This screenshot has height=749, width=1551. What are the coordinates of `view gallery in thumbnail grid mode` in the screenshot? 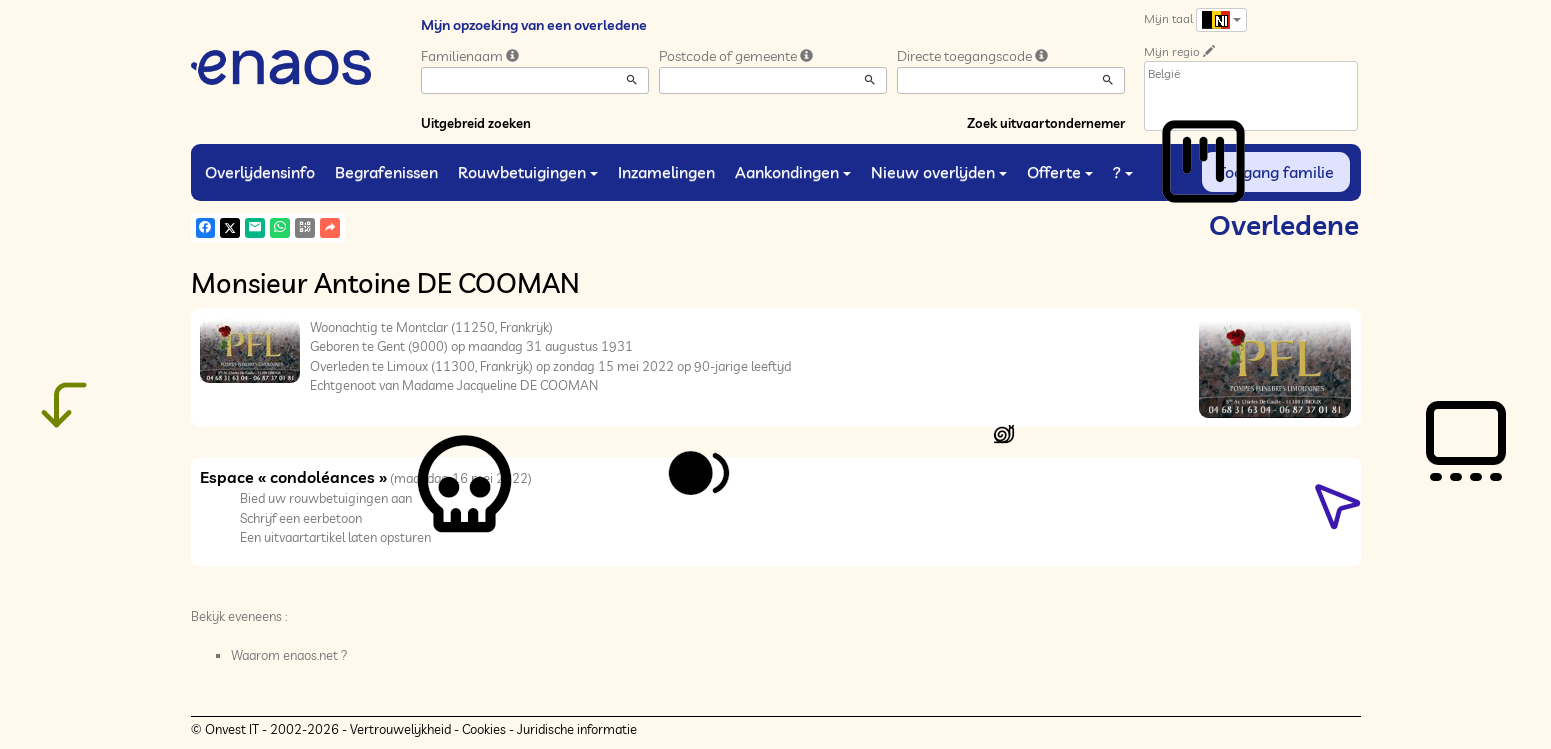 It's located at (1466, 441).